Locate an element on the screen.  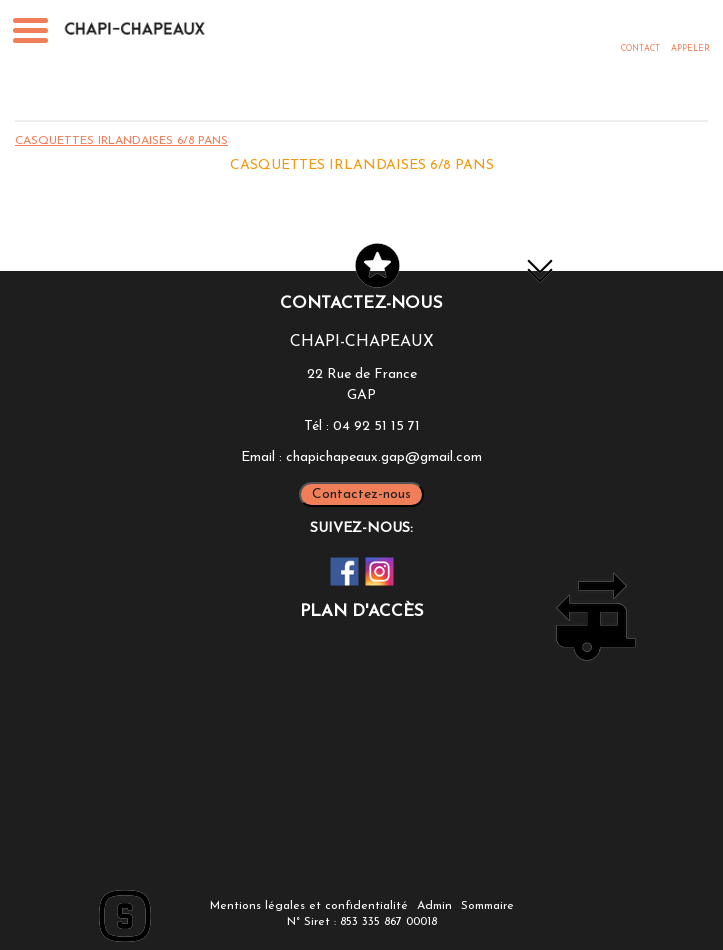
indicates RV hookup availability at a location is located at coordinates (591, 616).